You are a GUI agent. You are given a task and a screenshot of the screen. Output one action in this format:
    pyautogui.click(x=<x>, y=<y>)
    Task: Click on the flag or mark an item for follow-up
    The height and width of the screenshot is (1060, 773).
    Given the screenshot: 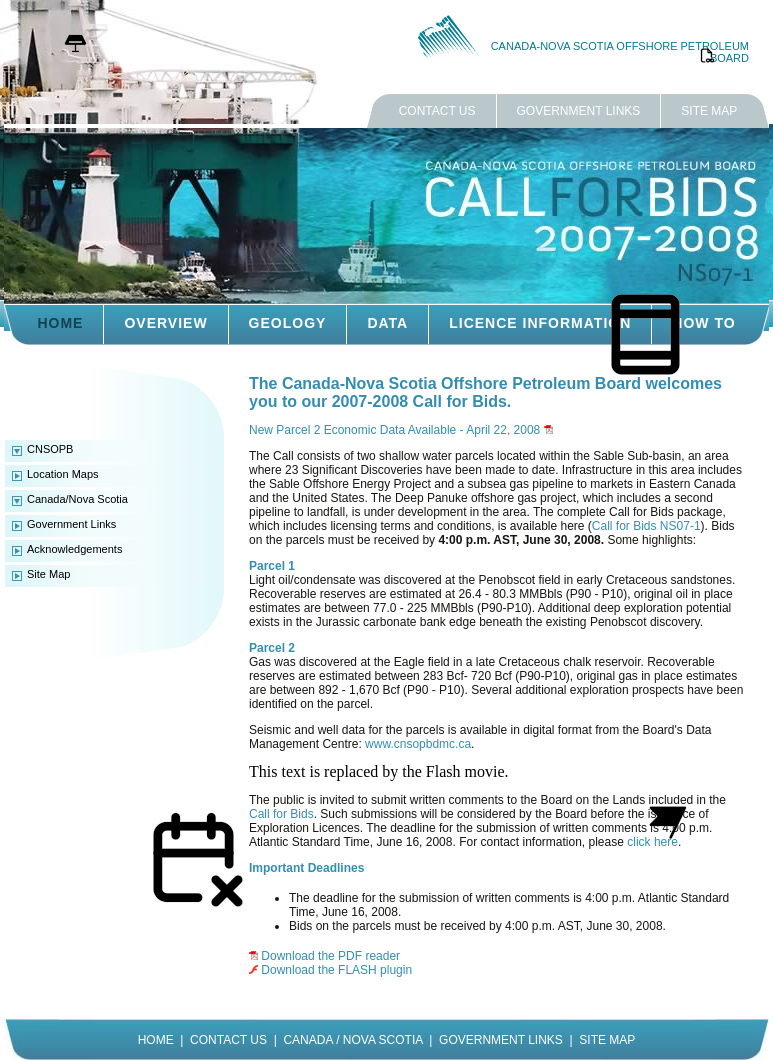 What is the action you would take?
    pyautogui.click(x=666, y=820)
    